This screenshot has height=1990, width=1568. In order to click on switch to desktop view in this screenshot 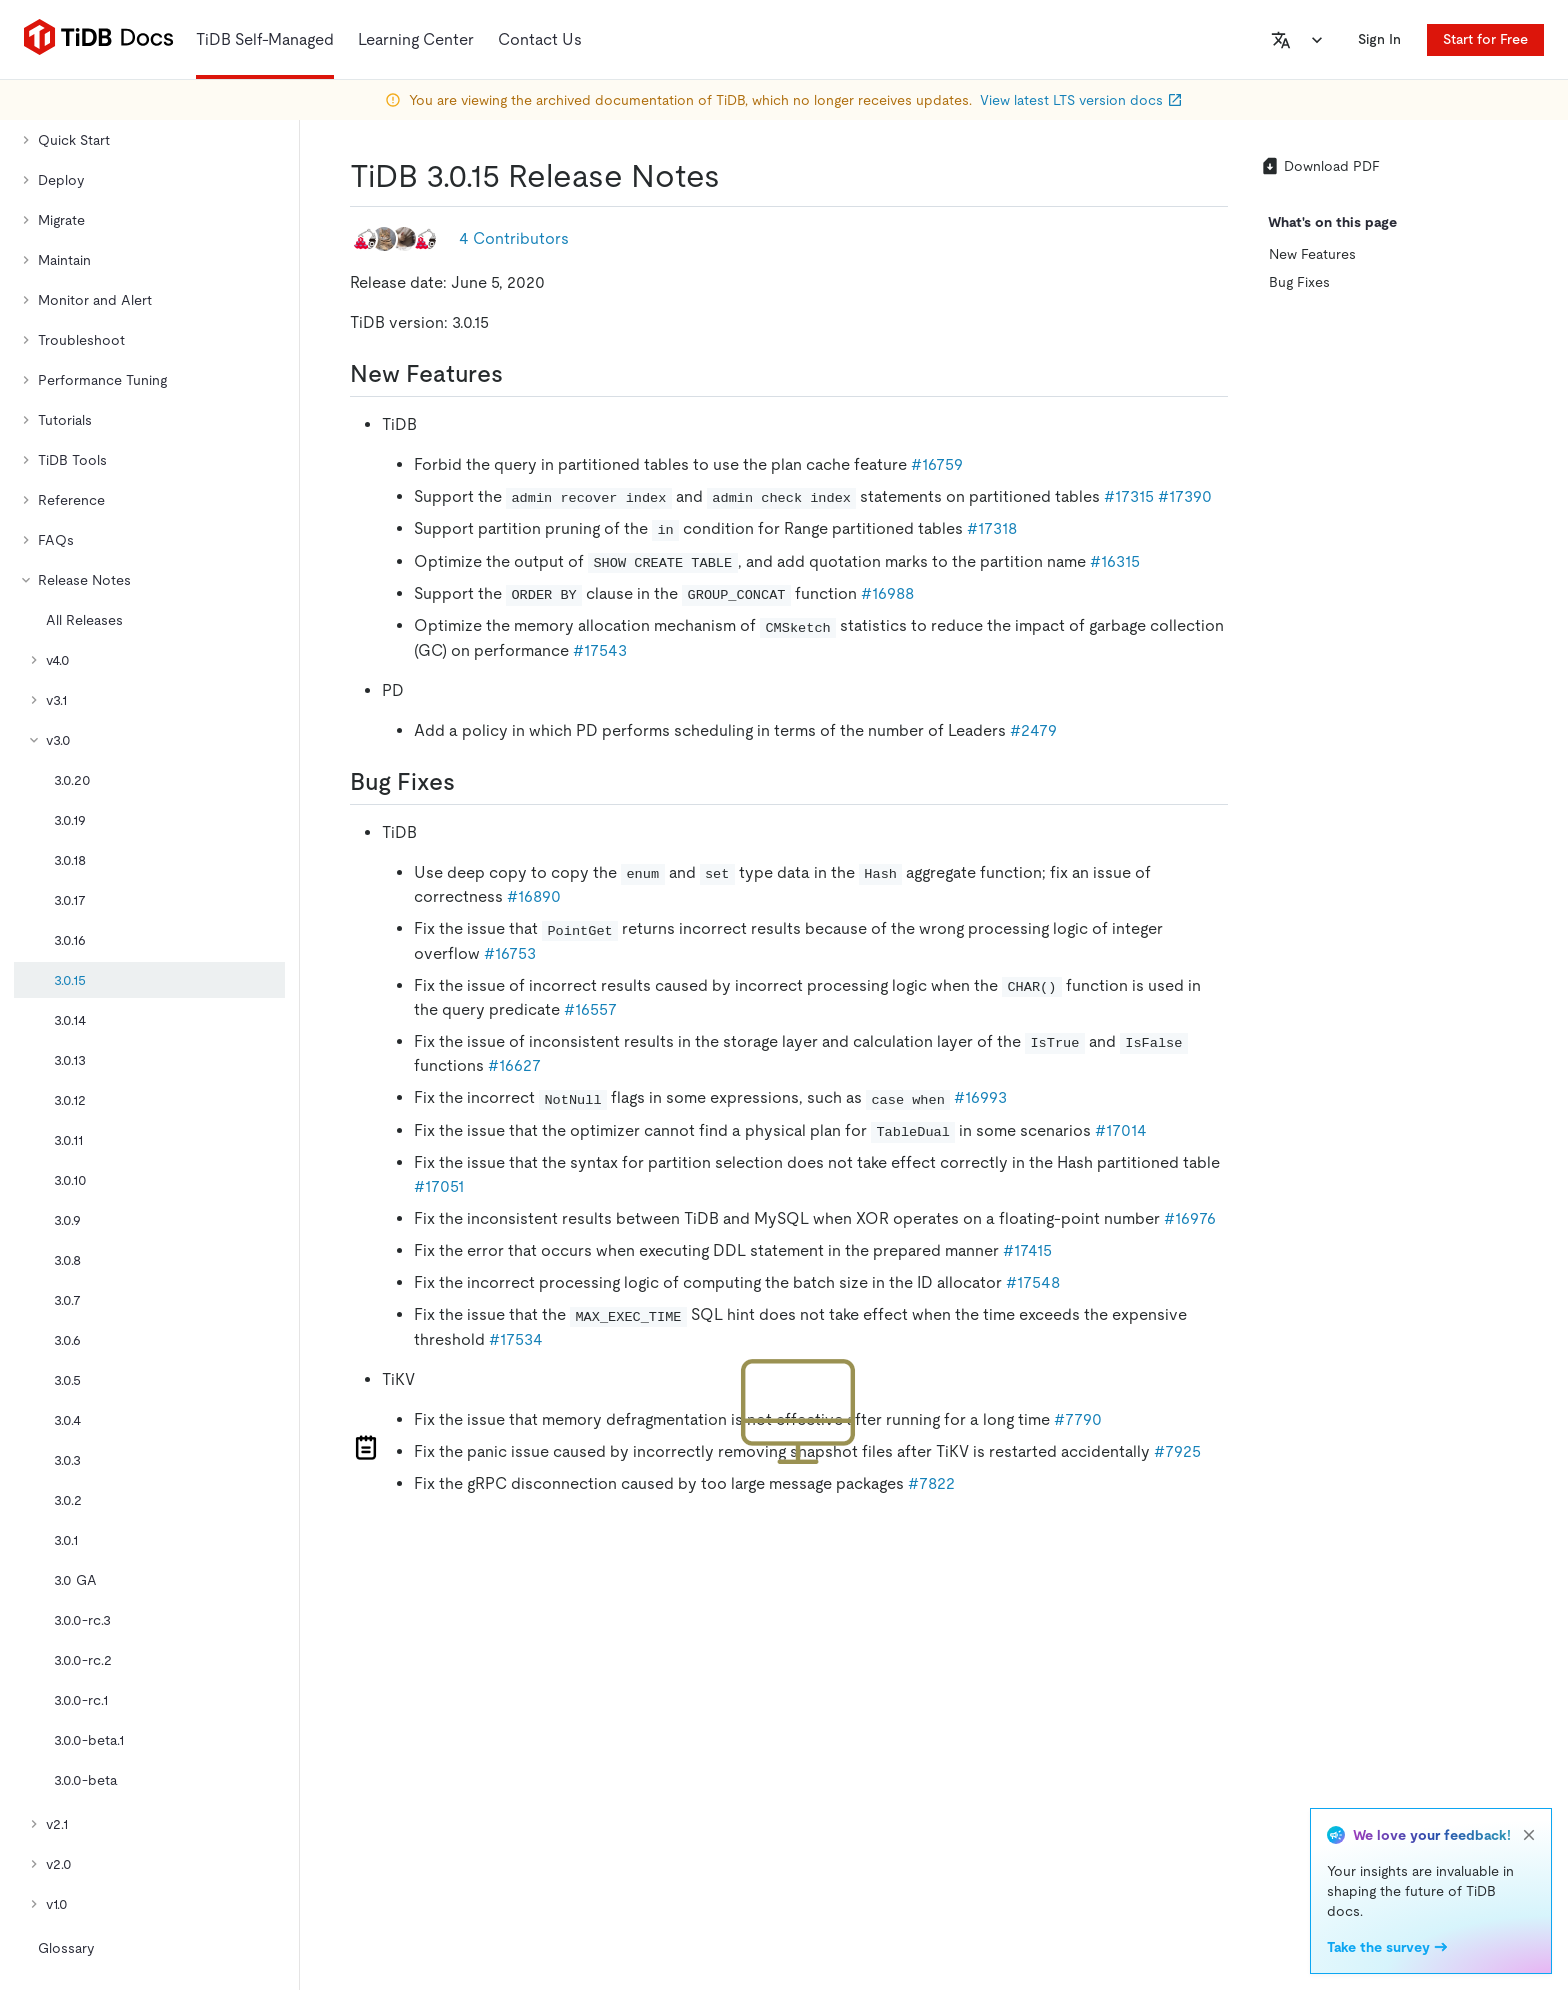, I will do `click(798, 1407)`.